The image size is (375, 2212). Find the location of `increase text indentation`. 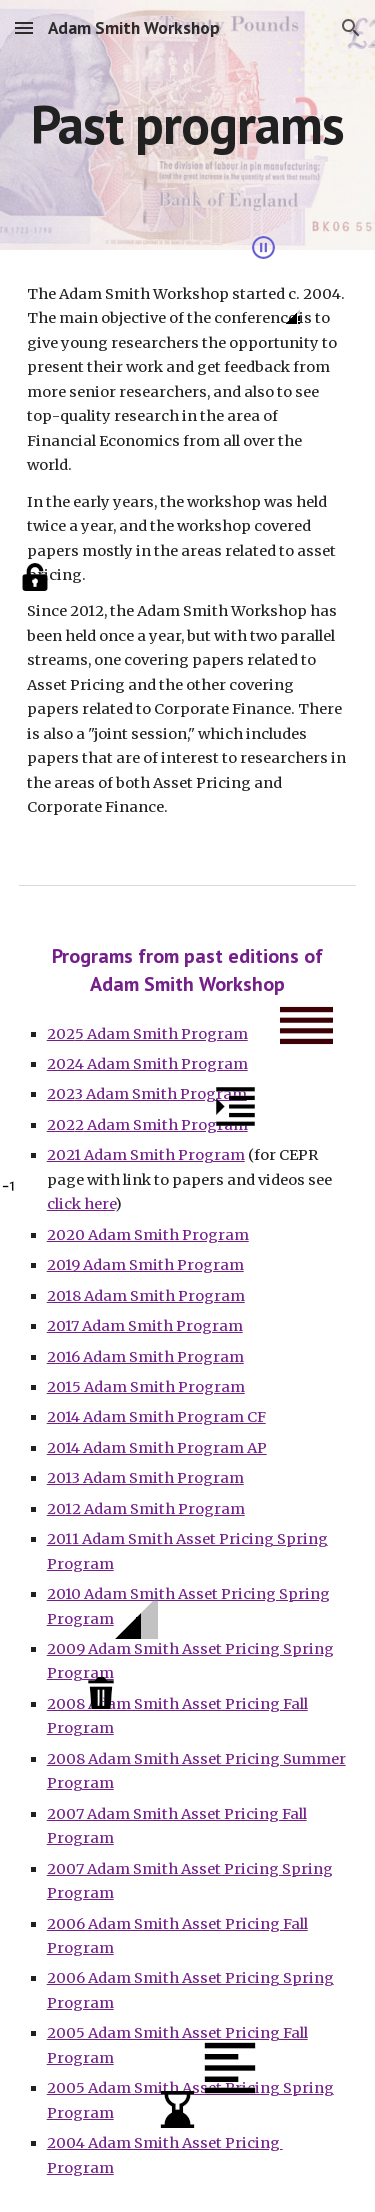

increase text indentation is located at coordinates (235, 1106).